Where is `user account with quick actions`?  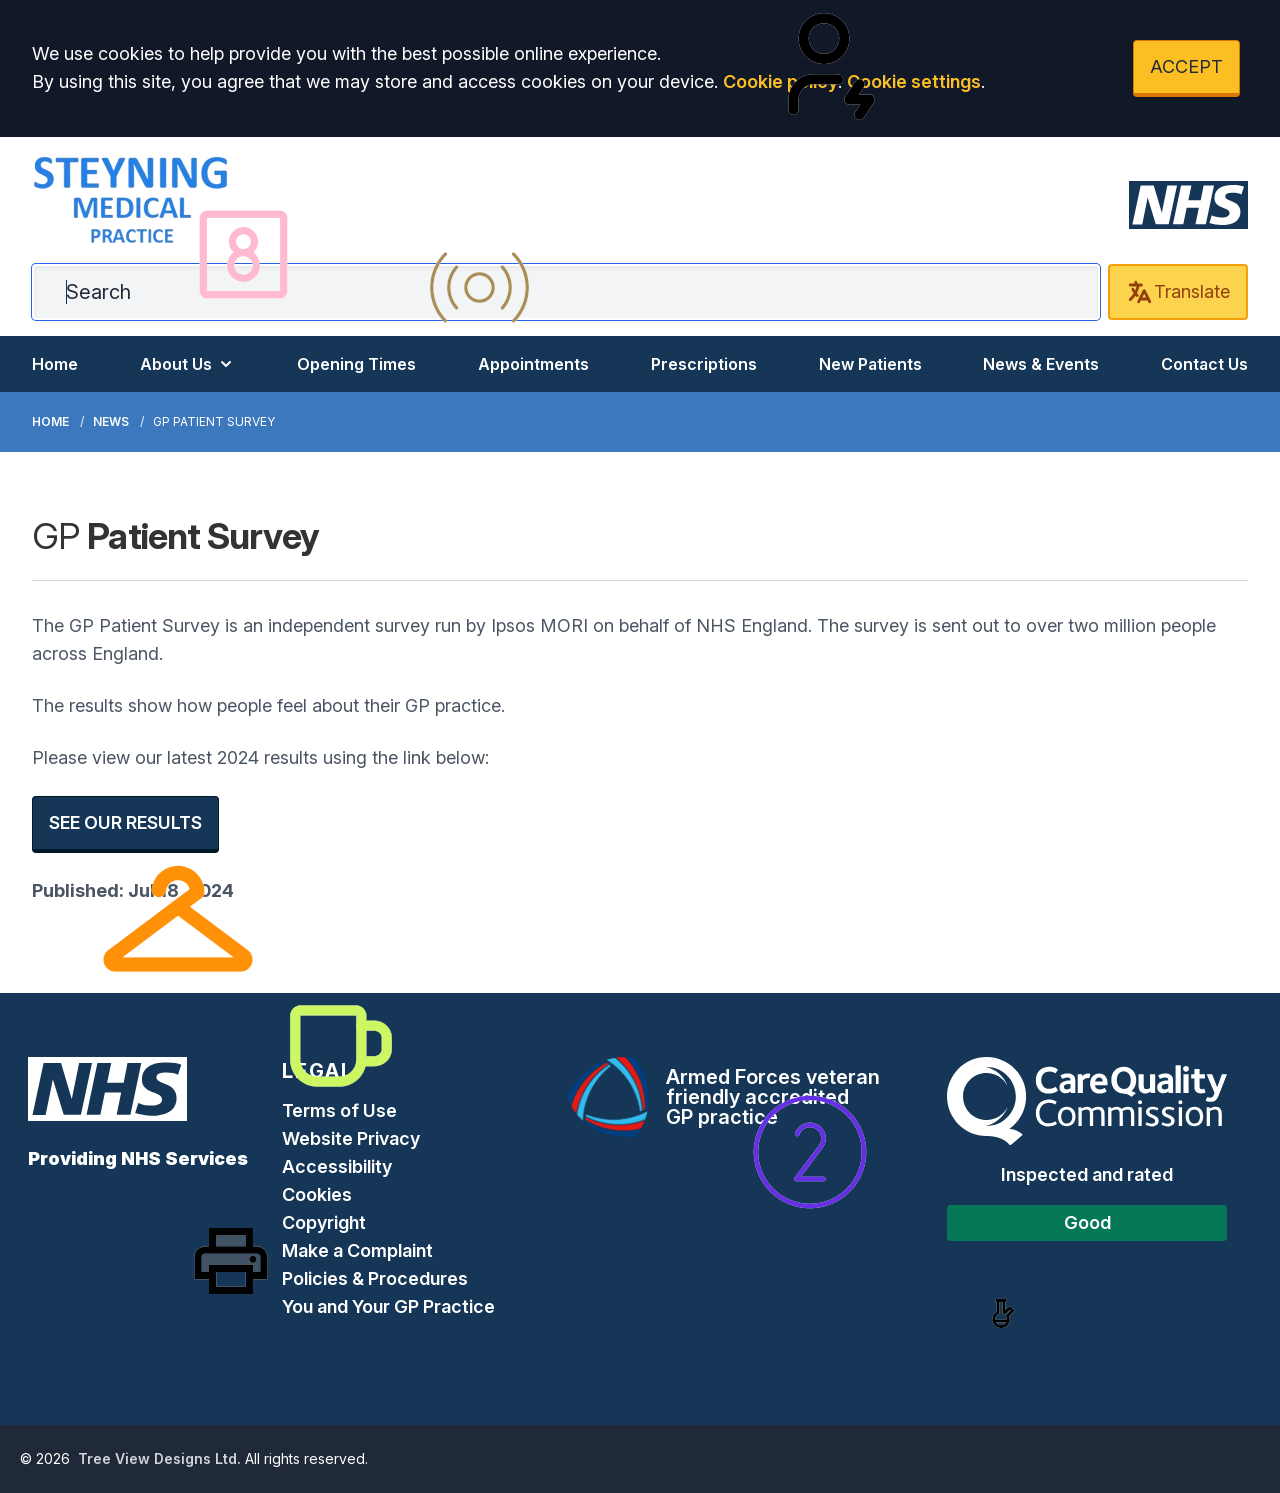
user account with quick actions is located at coordinates (824, 64).